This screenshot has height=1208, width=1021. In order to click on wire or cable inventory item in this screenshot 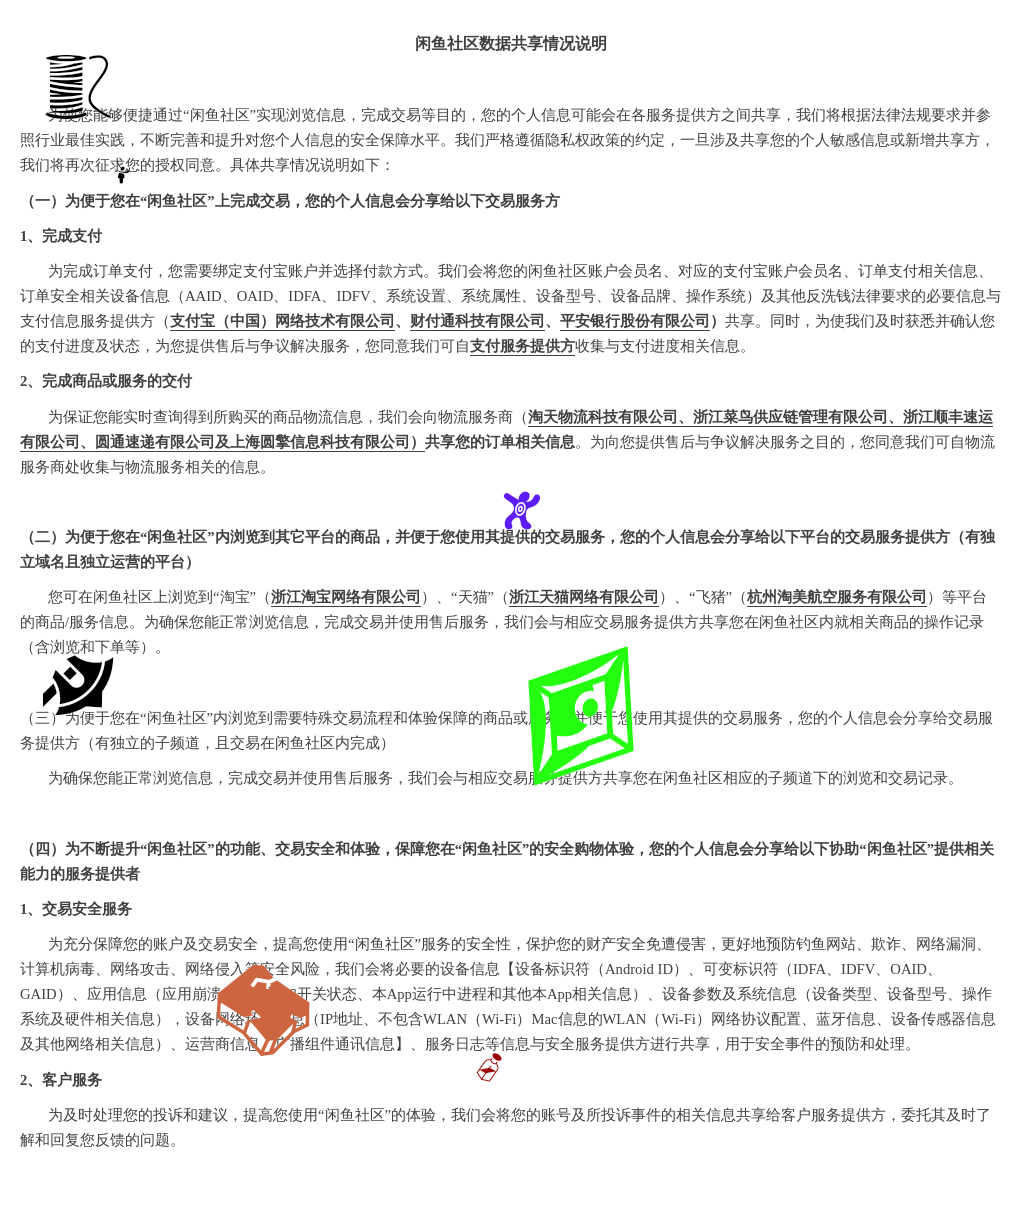, I will do `click(78, 87)`.